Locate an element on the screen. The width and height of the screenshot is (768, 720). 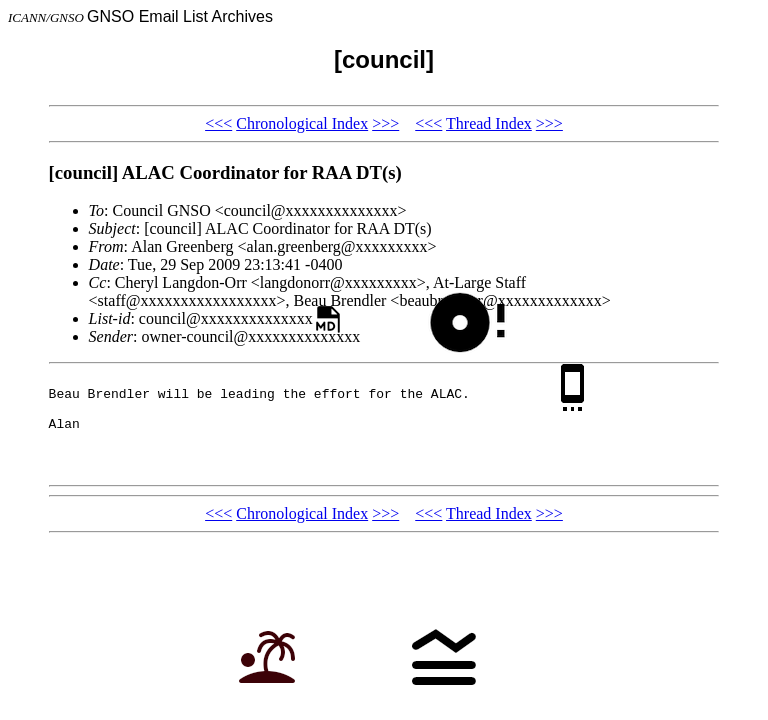
view tropical or vacation-related content is located at coordinates (267, 657).